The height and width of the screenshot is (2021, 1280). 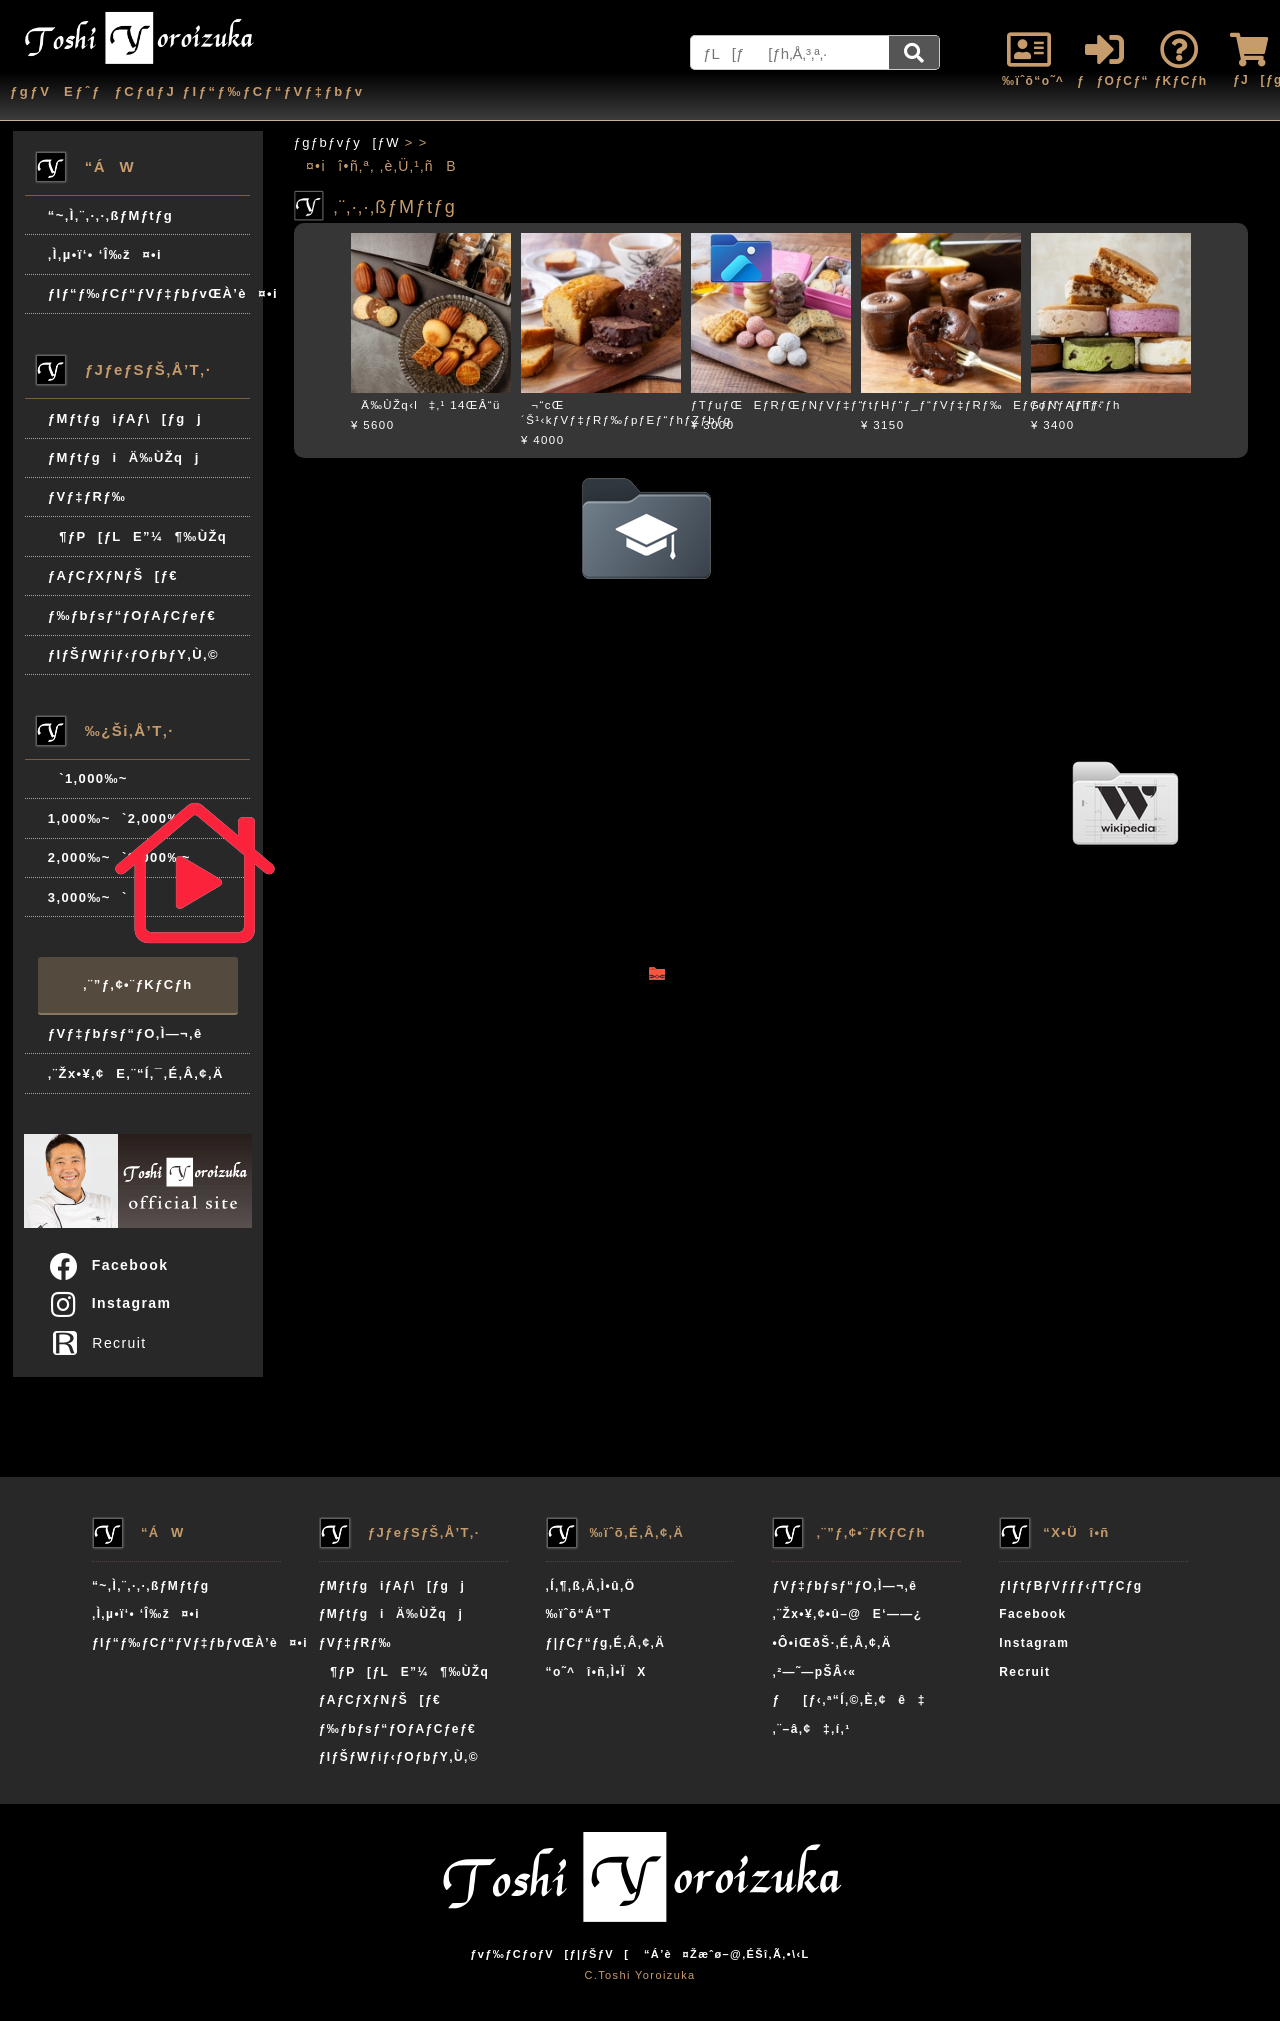 I want to click on open education or coursework folder, so click(x=646, y=532).